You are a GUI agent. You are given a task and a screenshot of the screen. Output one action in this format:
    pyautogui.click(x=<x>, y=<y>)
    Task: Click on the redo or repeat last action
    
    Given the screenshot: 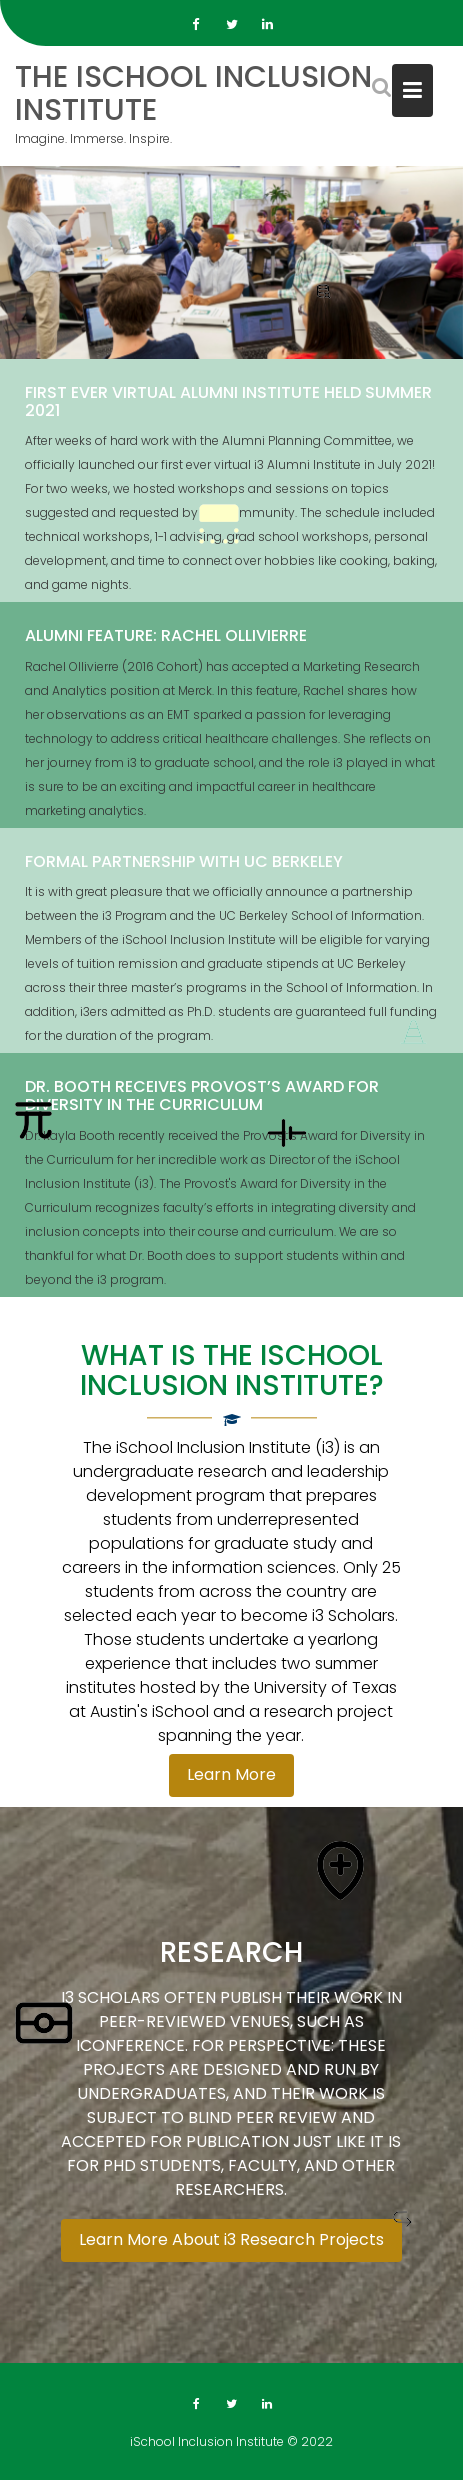 What is the action you would take?
    pyautogui.click(x=402, y=2218)
    